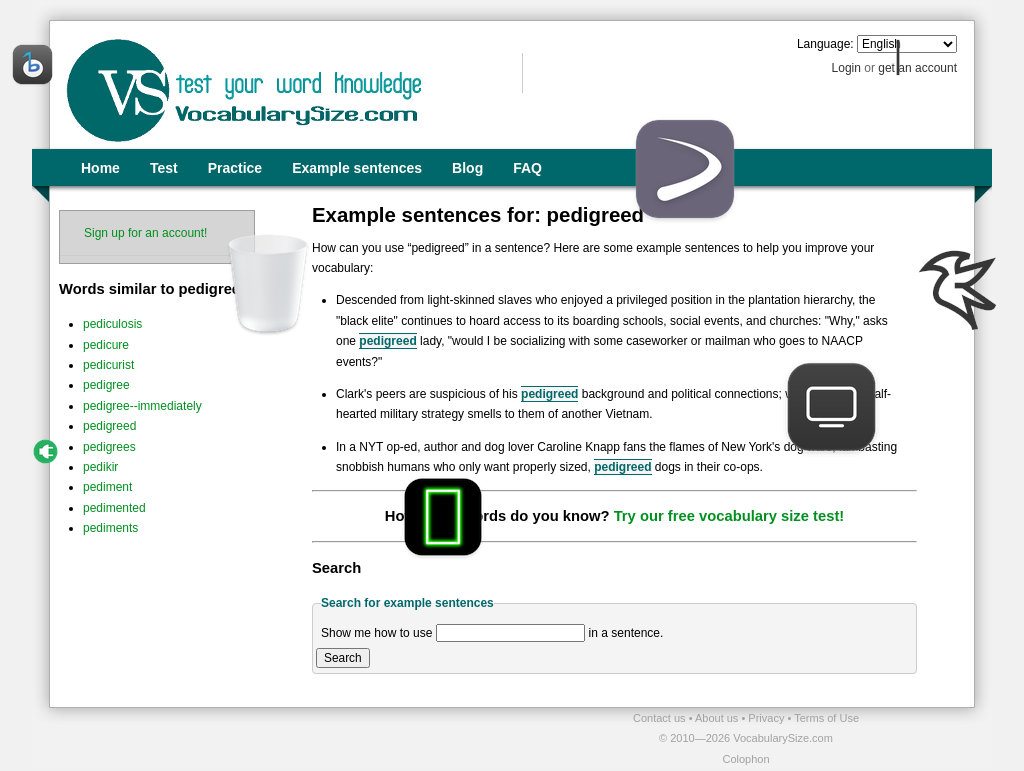  What do you see at coordinates (685, 169) in the screenshot?
I see `launch the devuan linux application` at bounding box center [685, 169].